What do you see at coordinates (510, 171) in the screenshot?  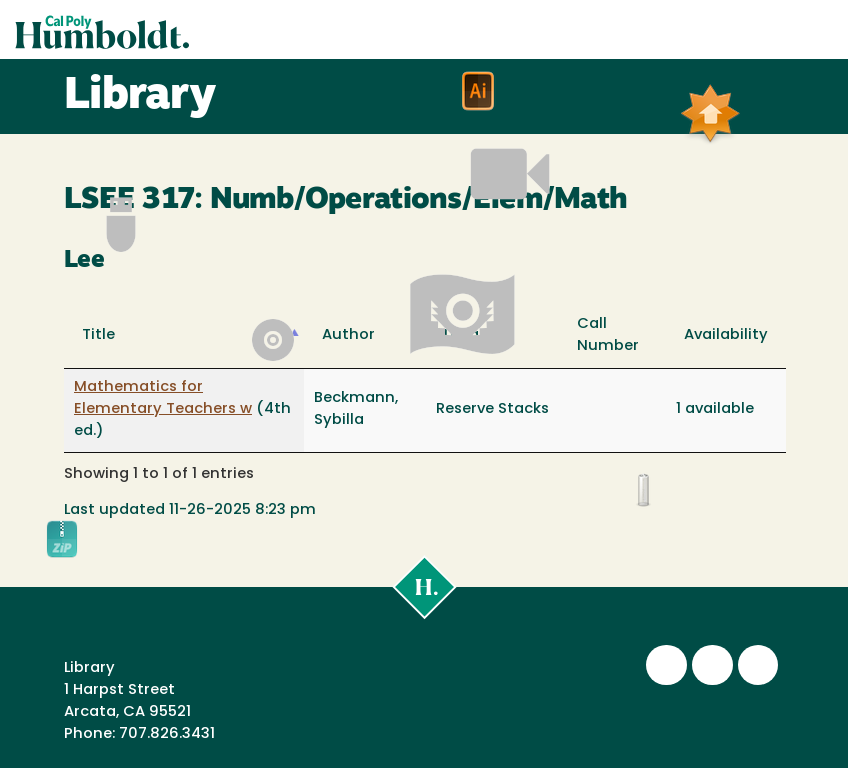 I see `access video files or library` at bounding box center [510, 171].